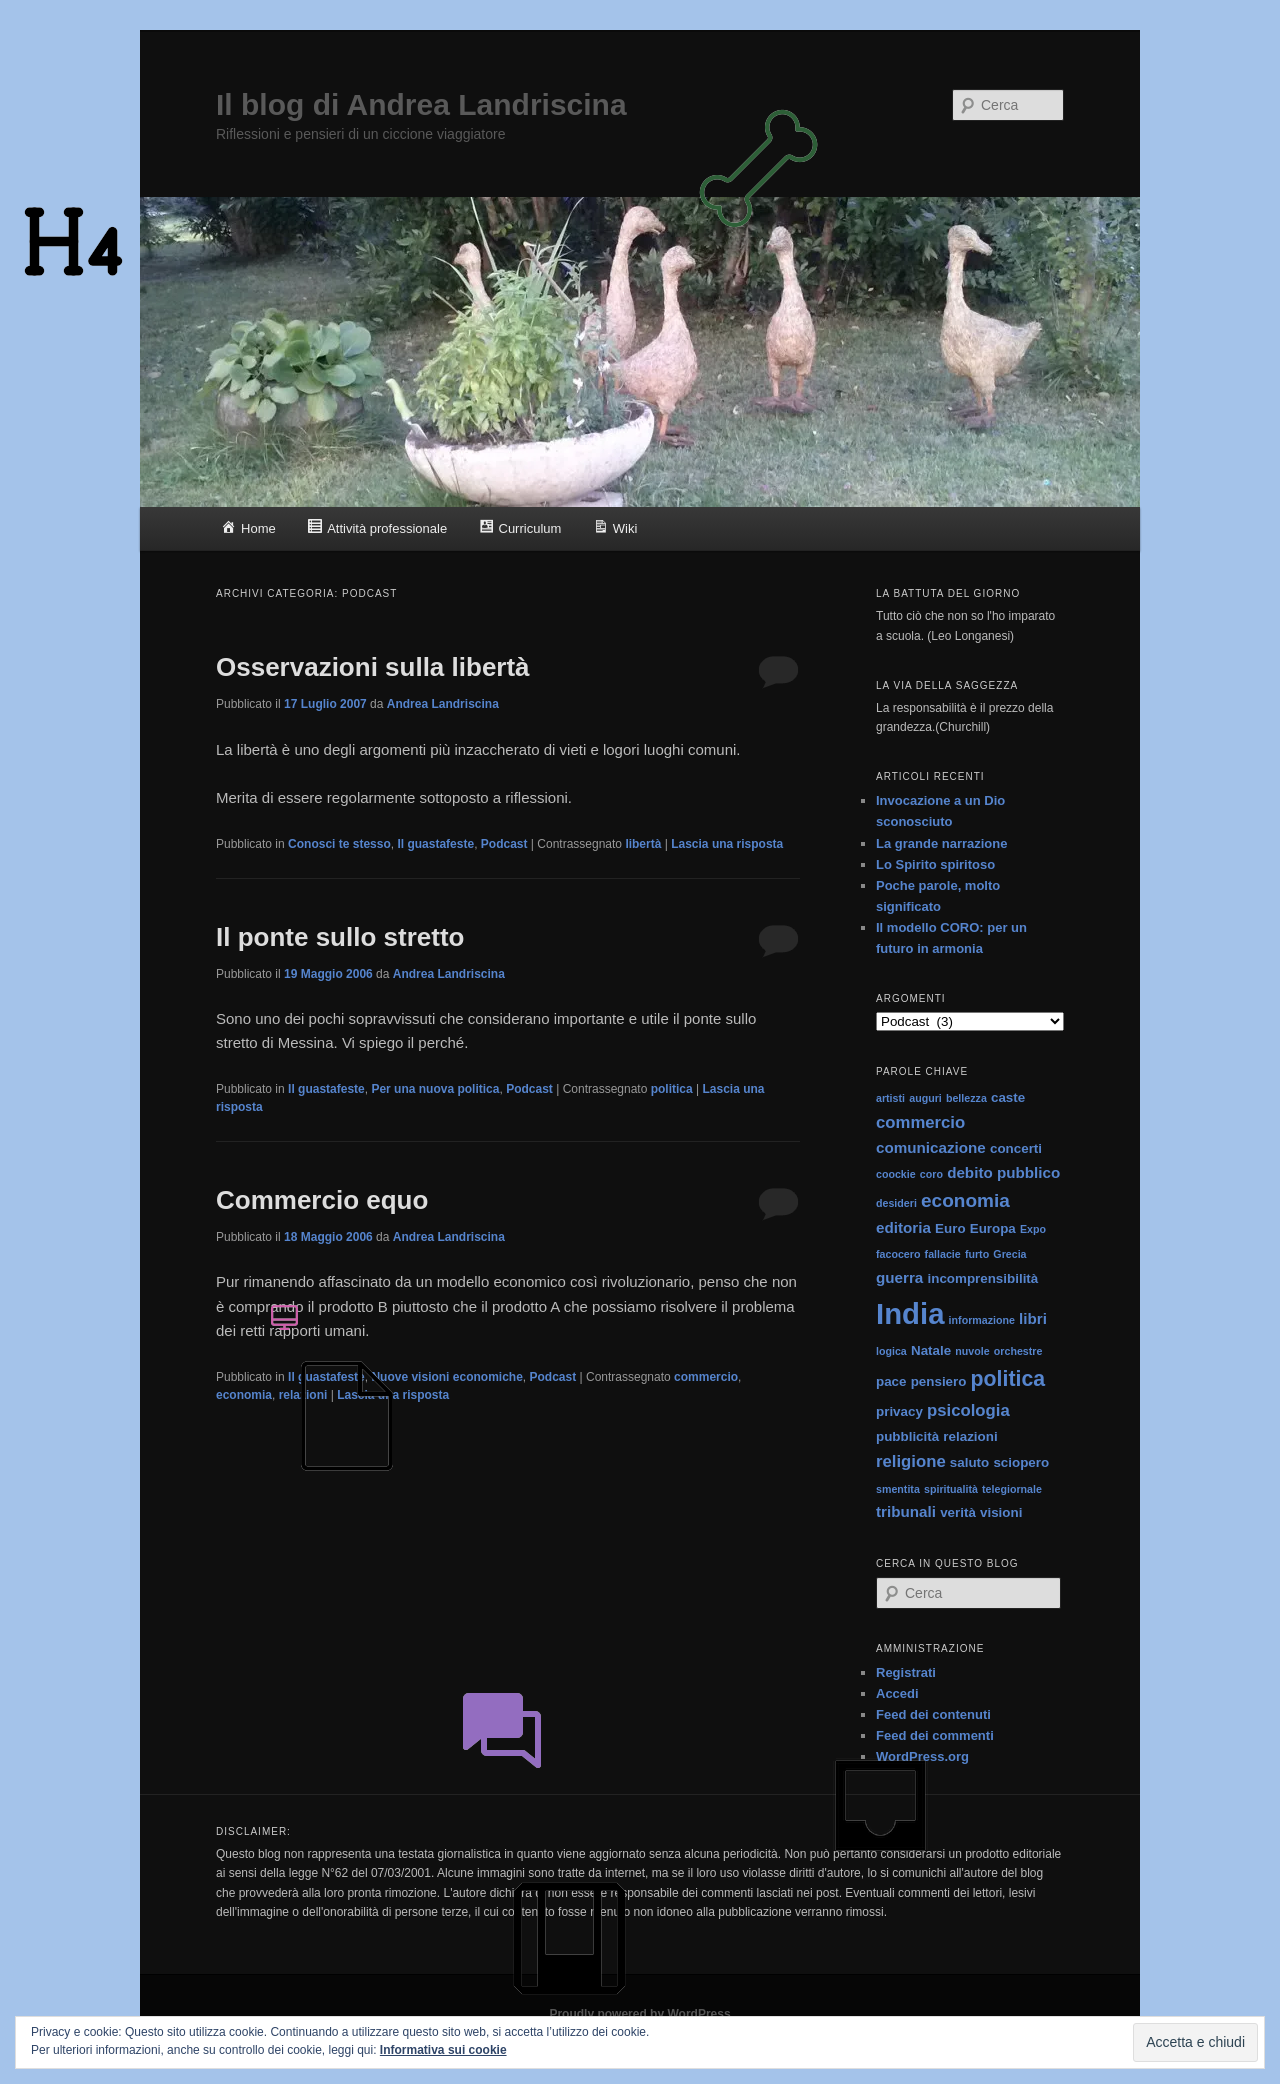 The width and height of the screenshot is (1280, 2084). I want to click on access your inbox, so click(880, 1805).